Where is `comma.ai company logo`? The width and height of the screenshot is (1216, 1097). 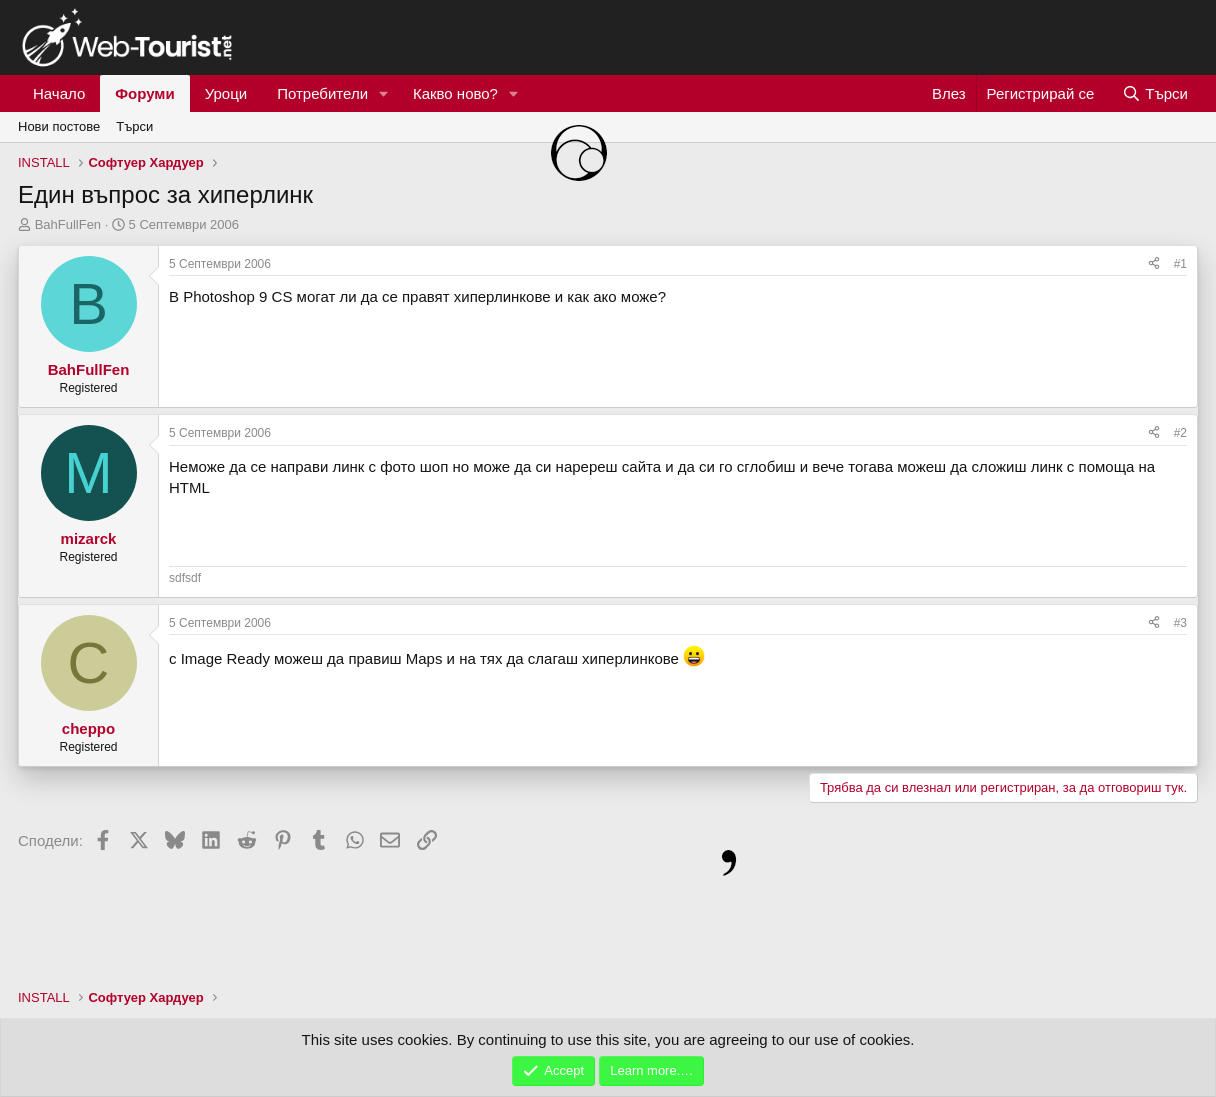
comma.ai company logo is located at coordinates (729, 863).